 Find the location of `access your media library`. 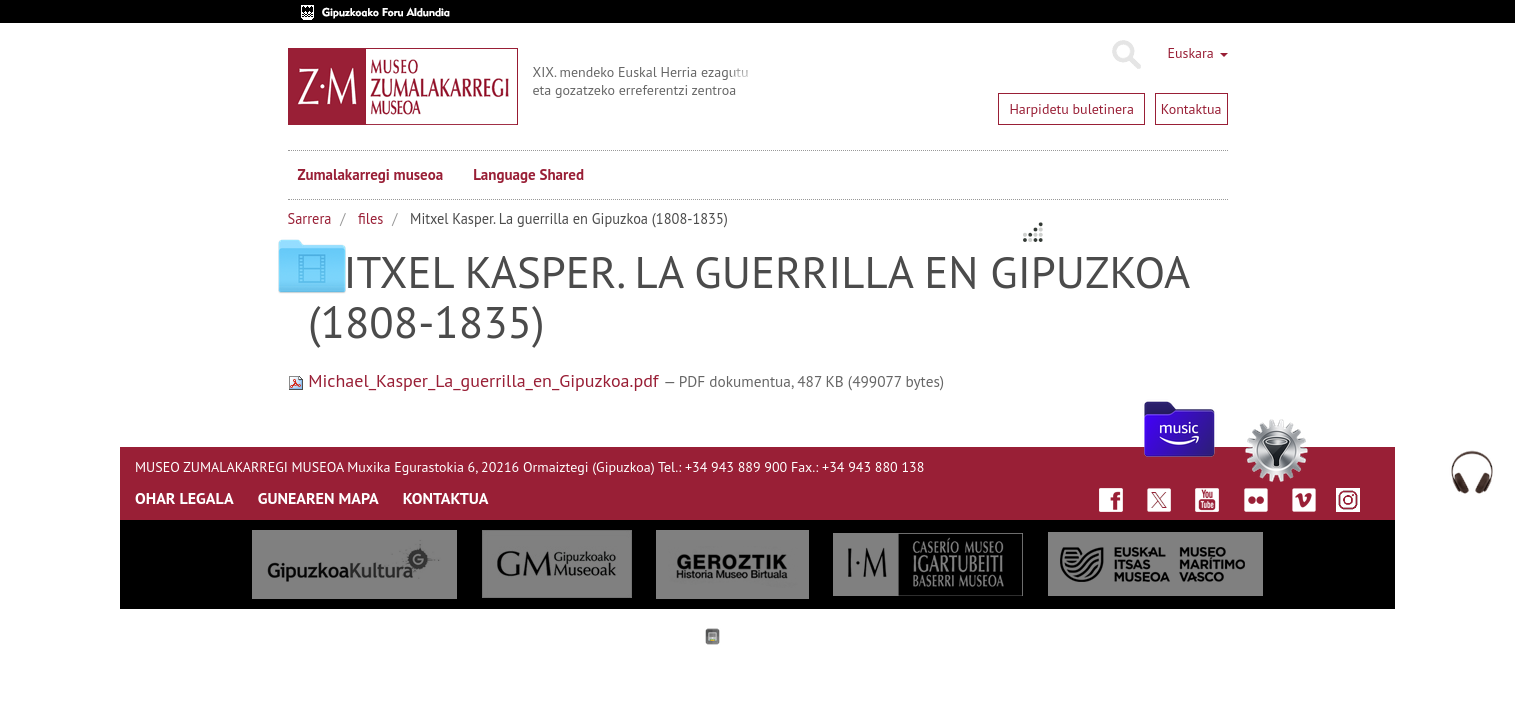

access your media library is located at coordinates (748, 67).